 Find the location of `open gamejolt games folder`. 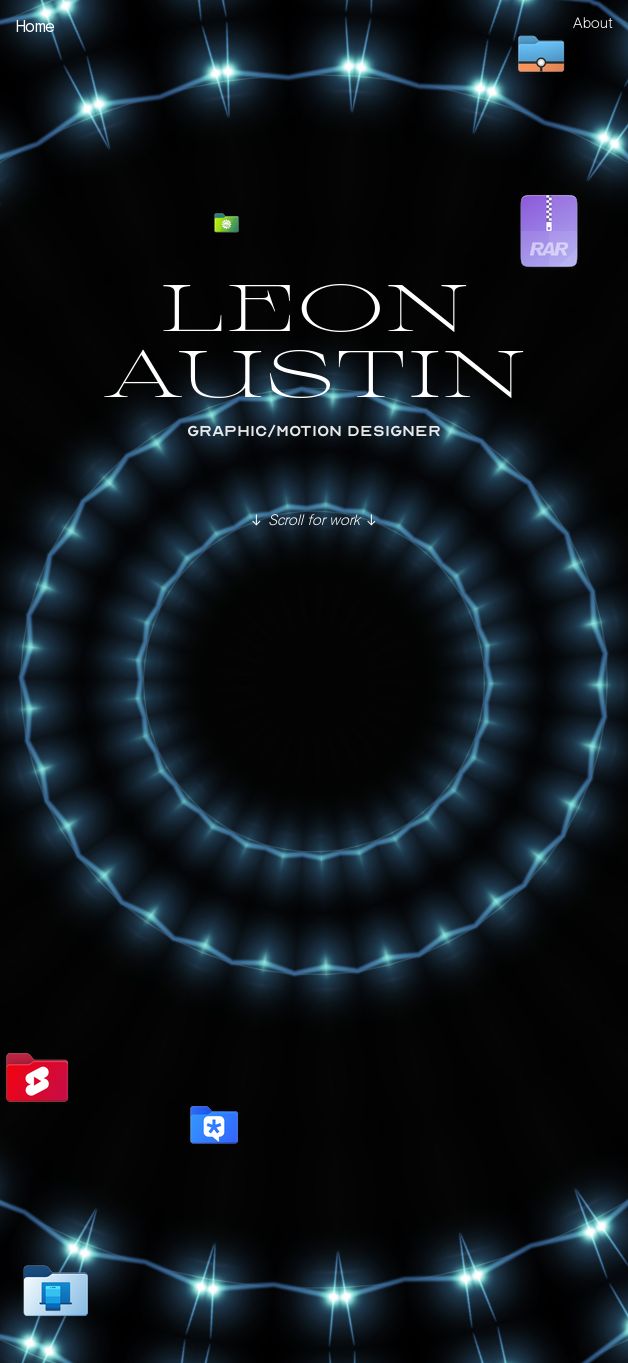

open gamejolt games folder is located at coordinates (226, 223).